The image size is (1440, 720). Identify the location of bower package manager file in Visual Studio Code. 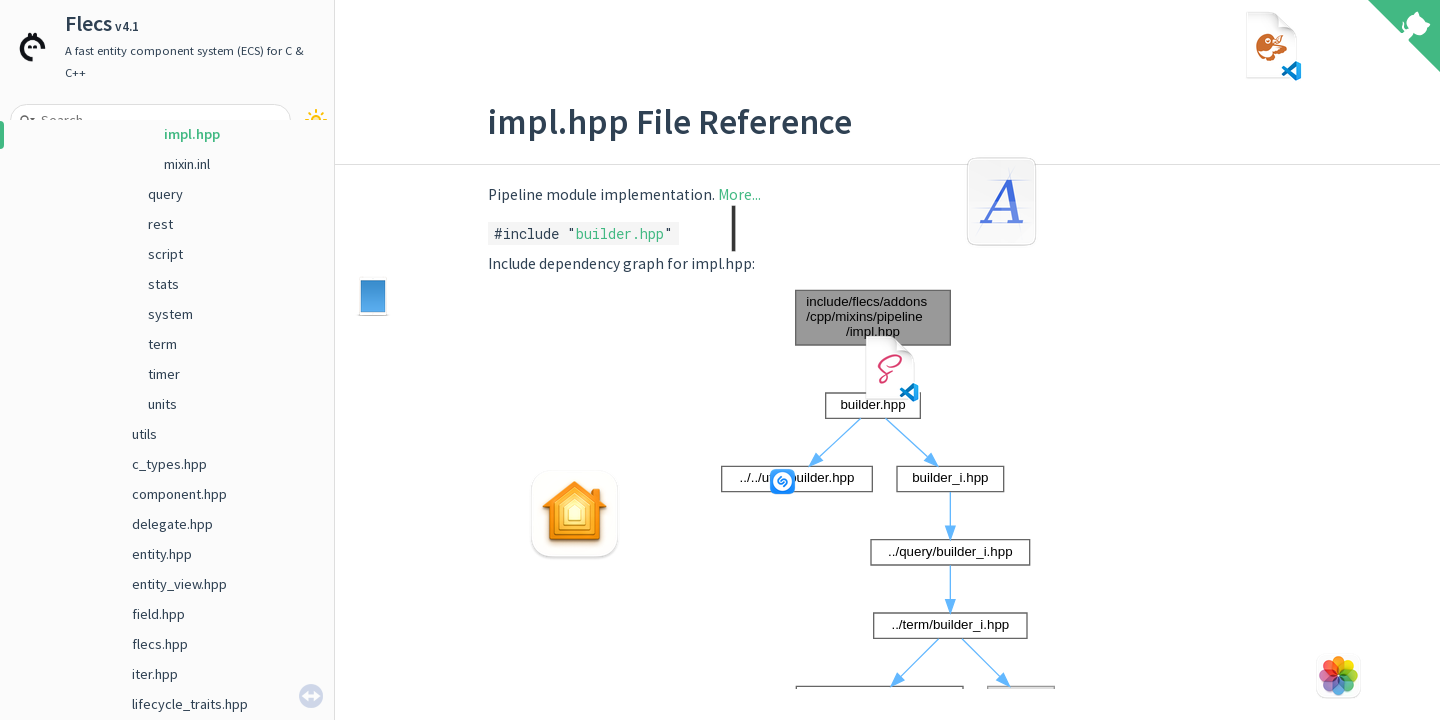
(1271, 46).